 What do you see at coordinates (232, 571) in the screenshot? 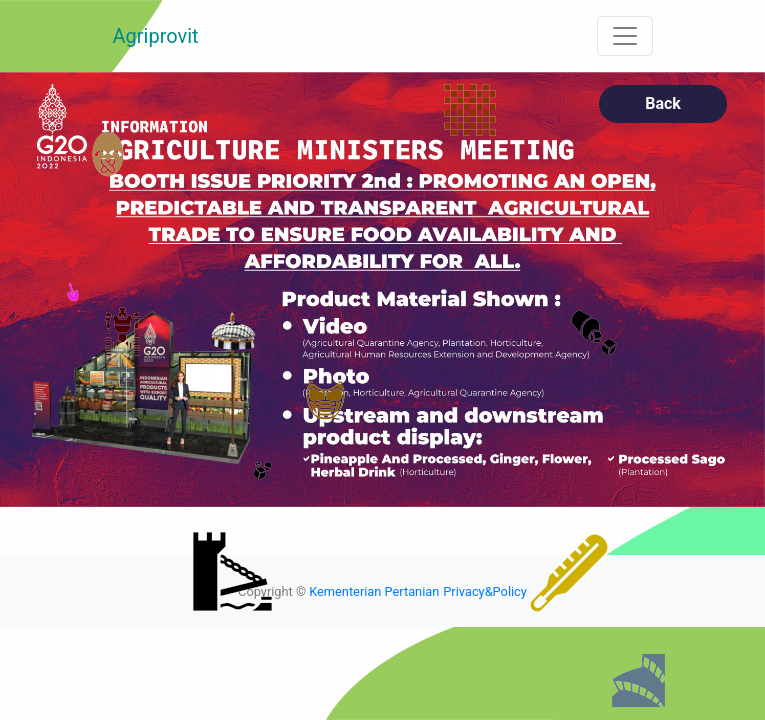
I see `access castle or fortress features in a game` at bounding box center [232, 571].